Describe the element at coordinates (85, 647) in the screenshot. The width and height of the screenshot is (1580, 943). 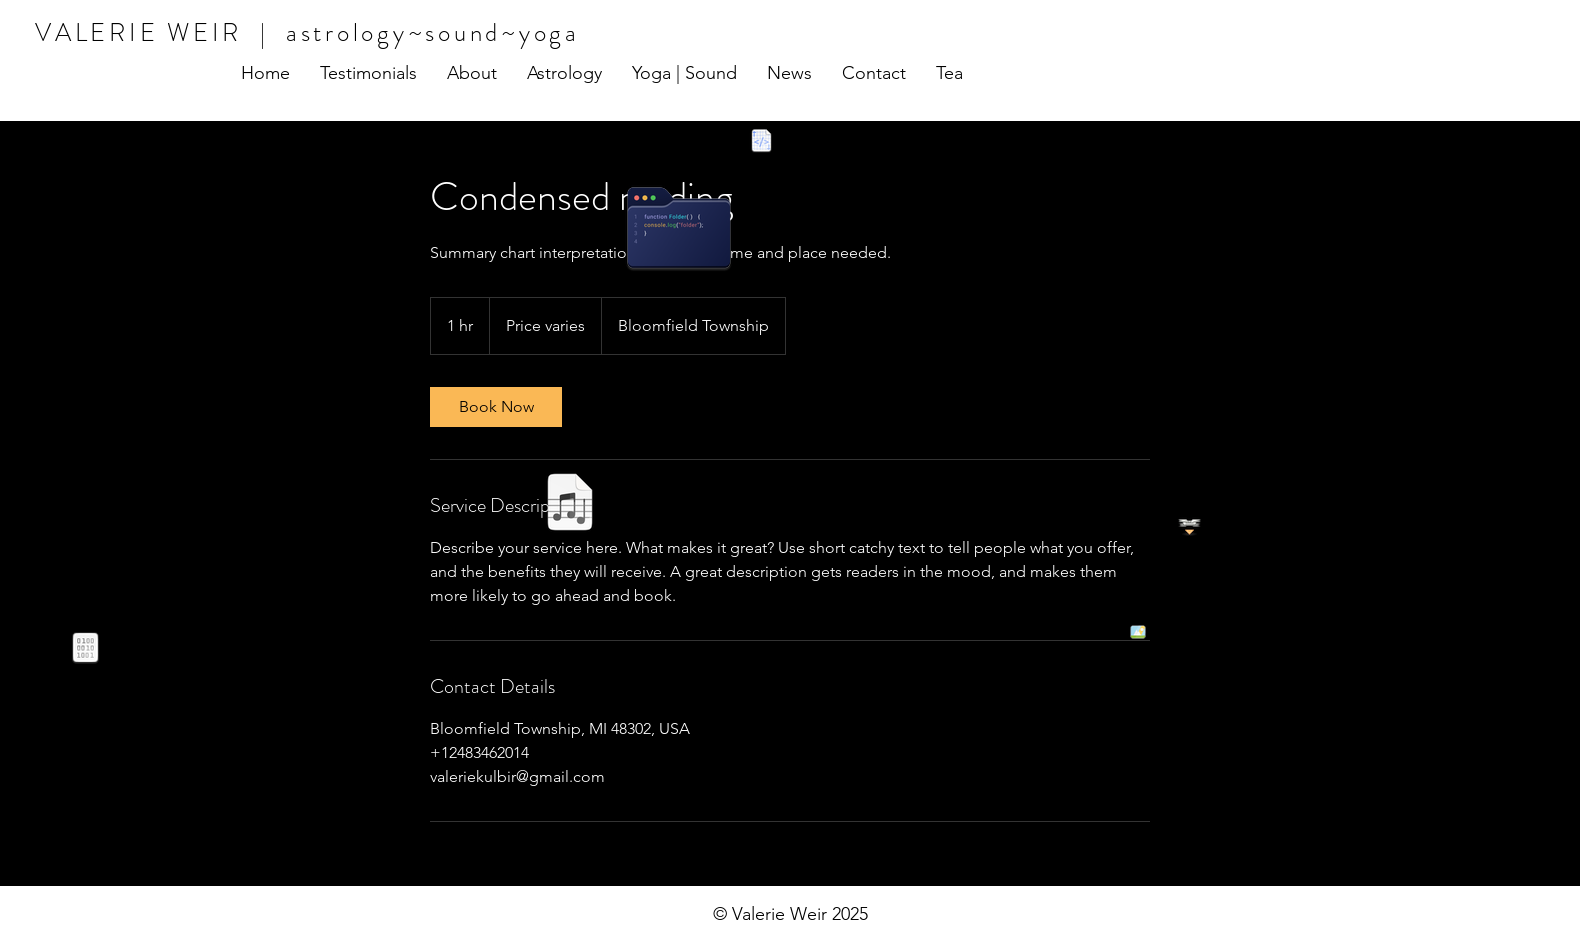
I see `indicates a binary or raw data file` at that location.